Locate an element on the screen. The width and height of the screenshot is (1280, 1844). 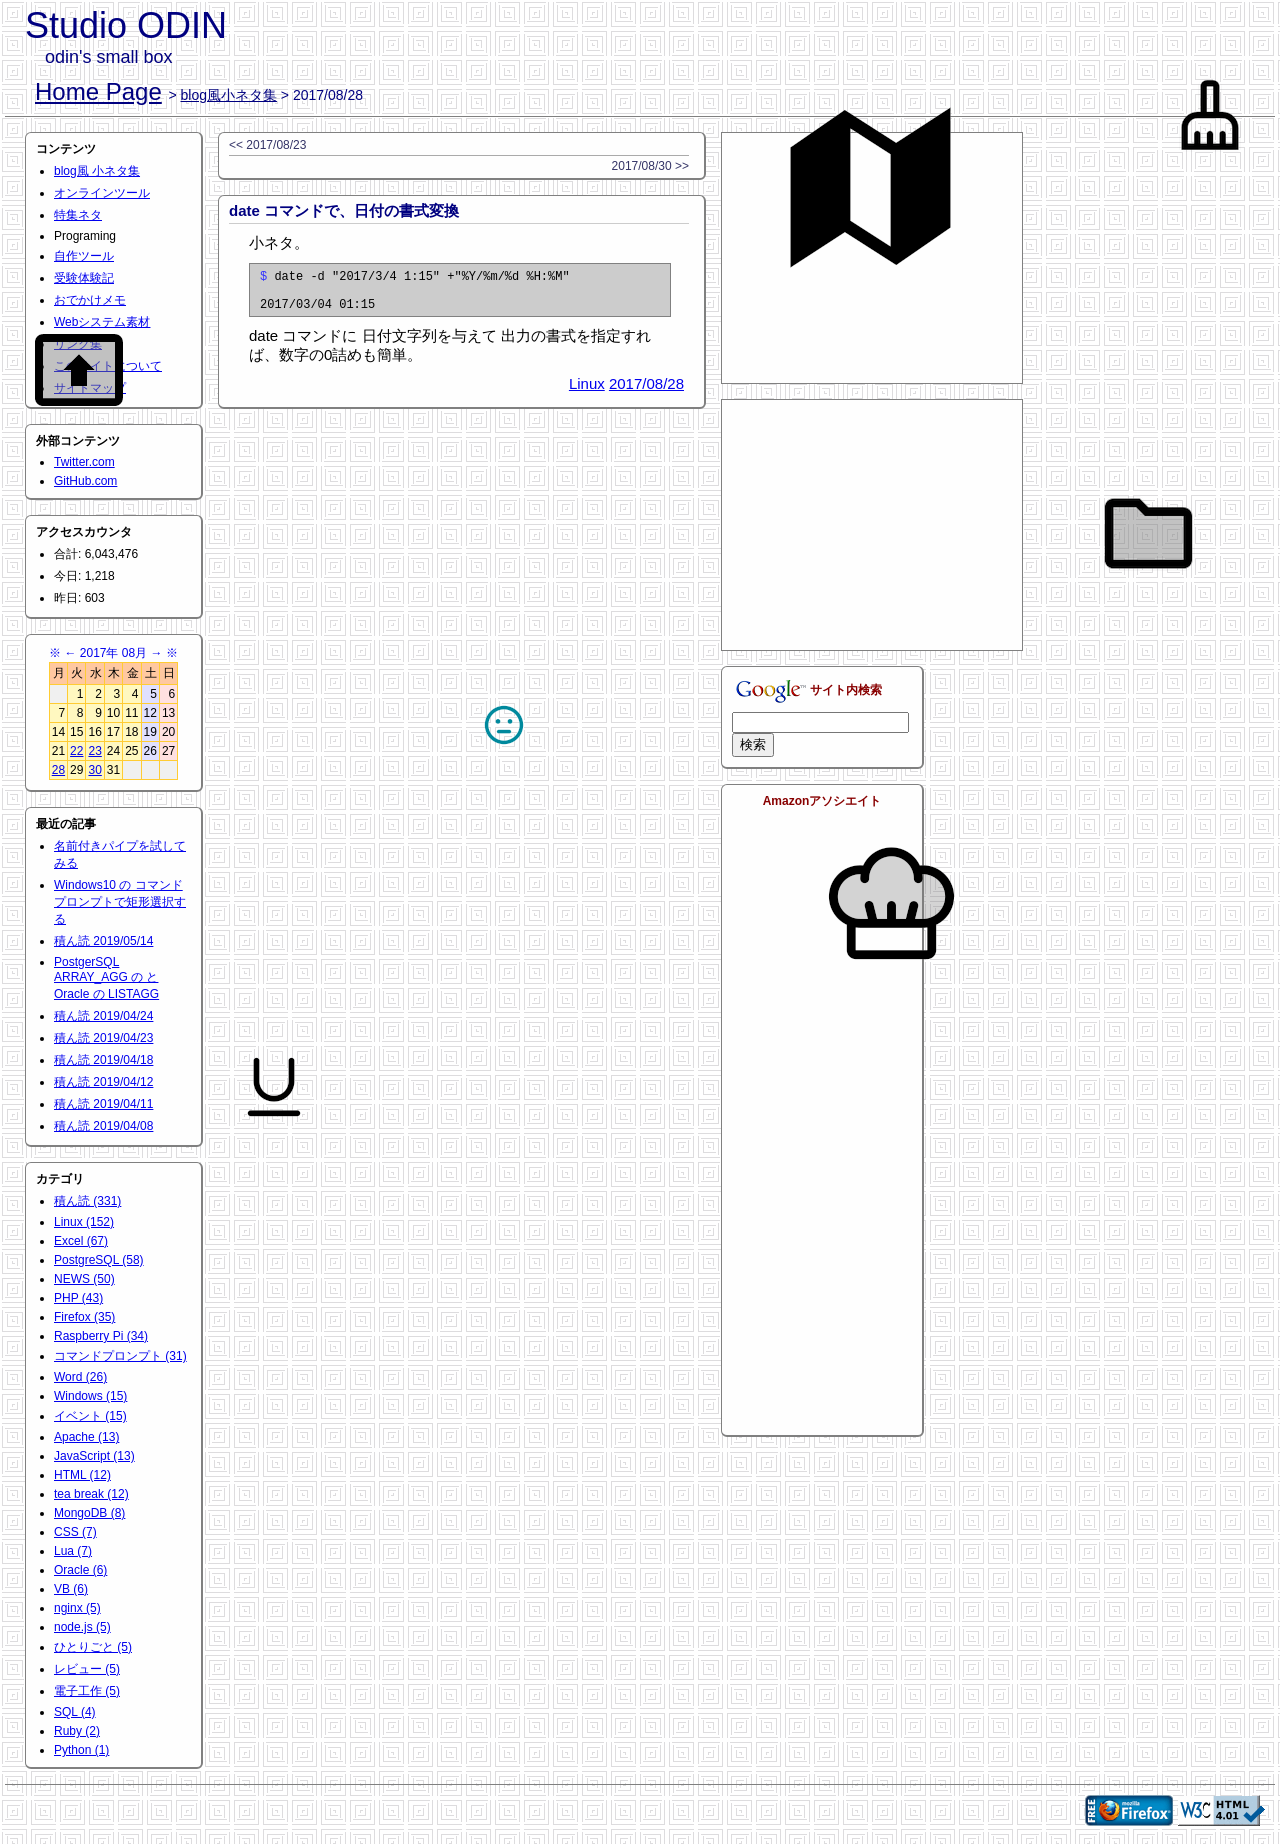
open the map view is located at coordinates (870, 187).